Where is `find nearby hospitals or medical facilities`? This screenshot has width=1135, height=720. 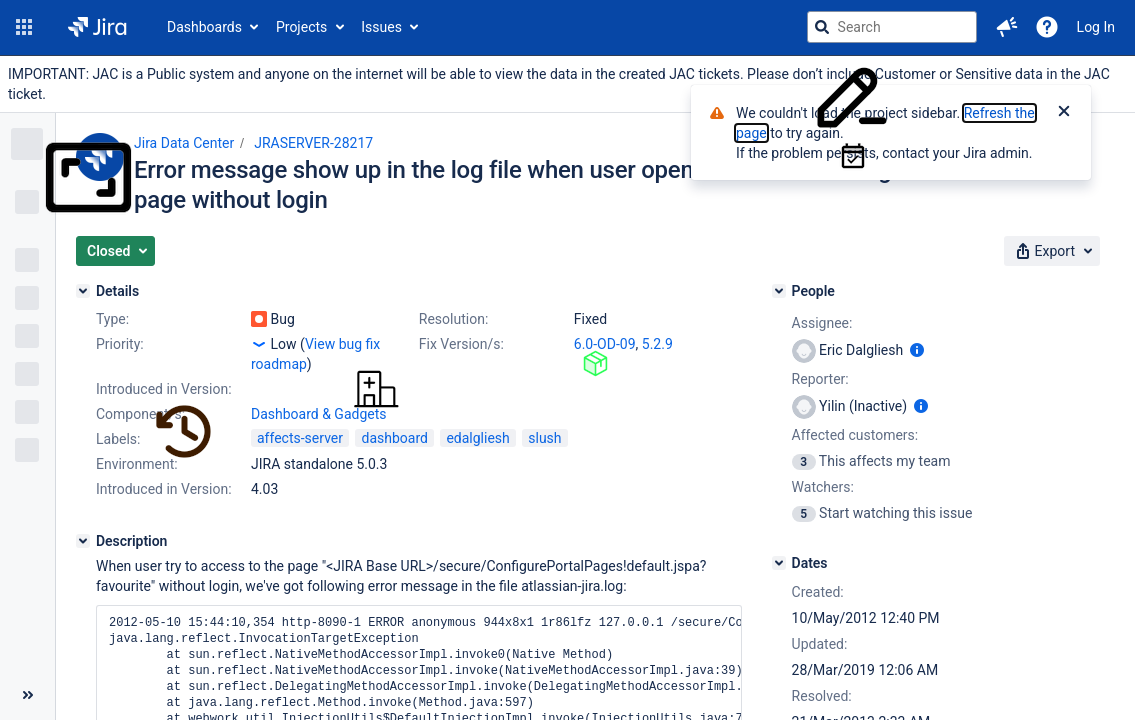 find nearby hospitals or medical facilities is located at coordinates (374, 389).